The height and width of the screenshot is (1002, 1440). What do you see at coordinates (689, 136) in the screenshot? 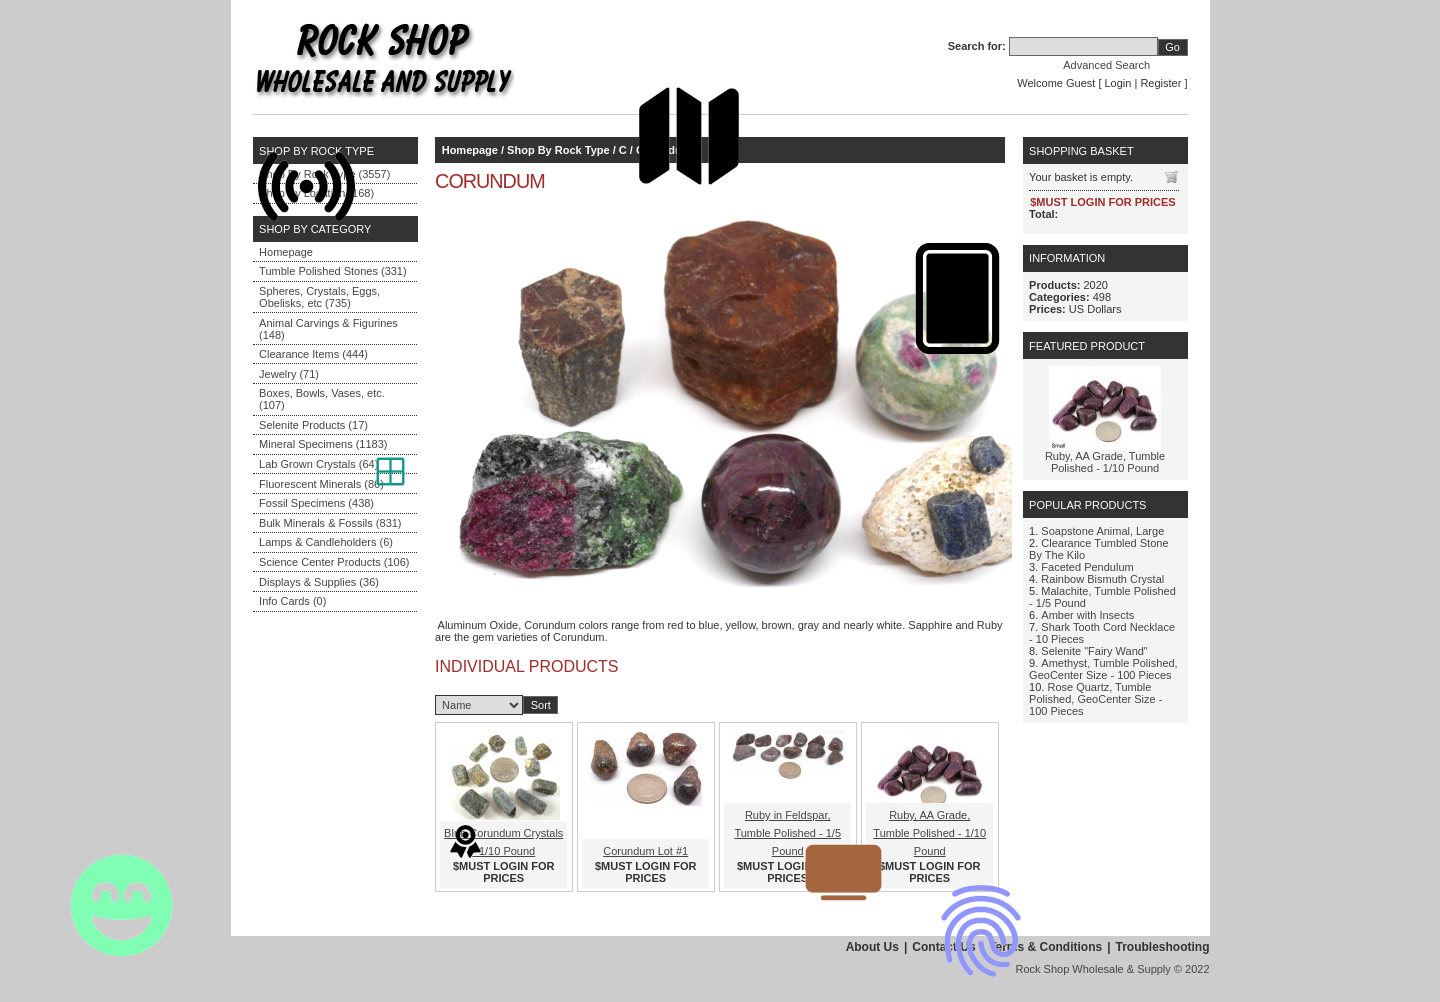
I see `open the map view` at bounding box center [689, 136].